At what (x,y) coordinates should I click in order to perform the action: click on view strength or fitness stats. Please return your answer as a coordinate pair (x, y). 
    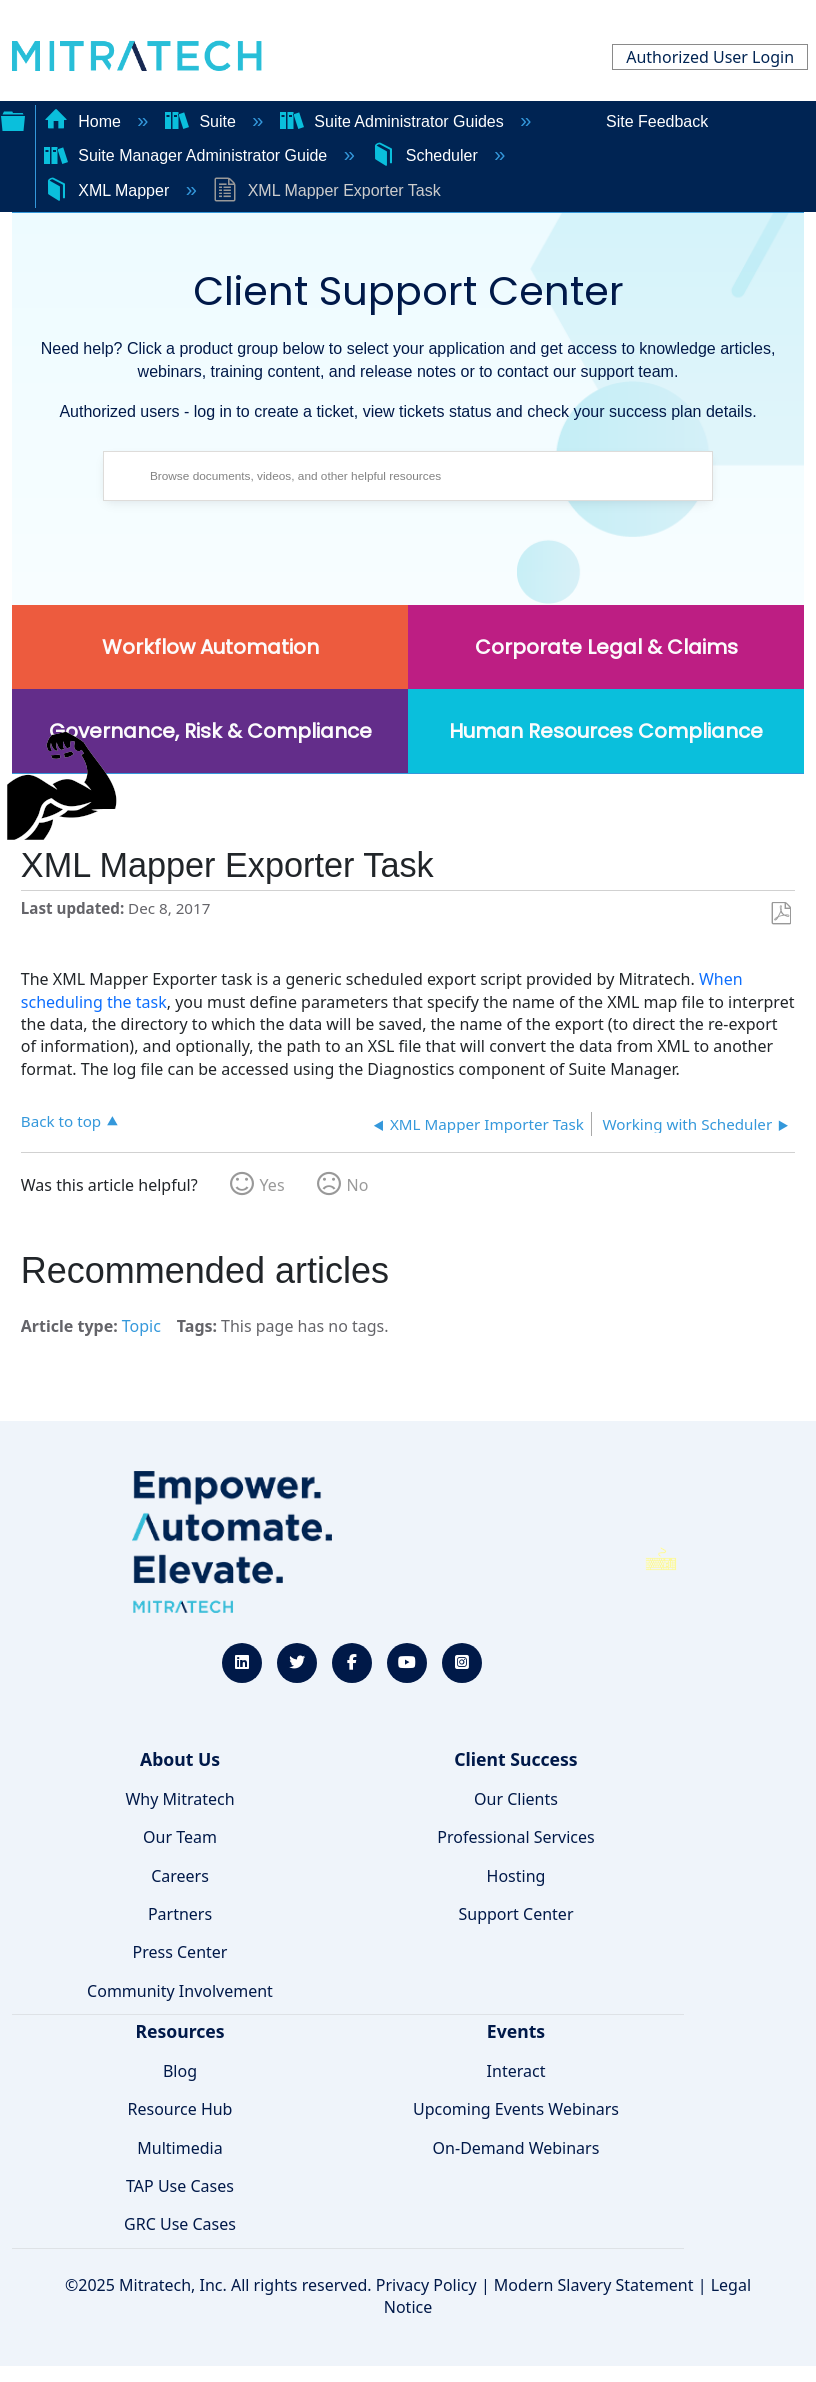
    Looking at the image, I should click on (62, 785).